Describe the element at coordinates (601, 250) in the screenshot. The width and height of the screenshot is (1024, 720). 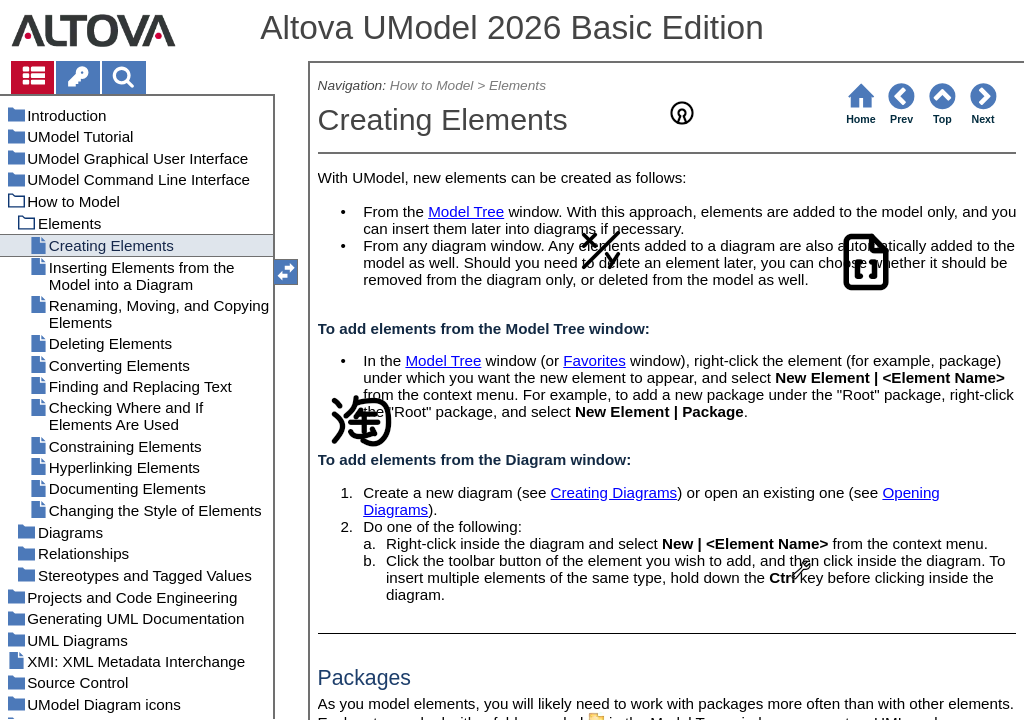
I see `perform division calculation` at that location.